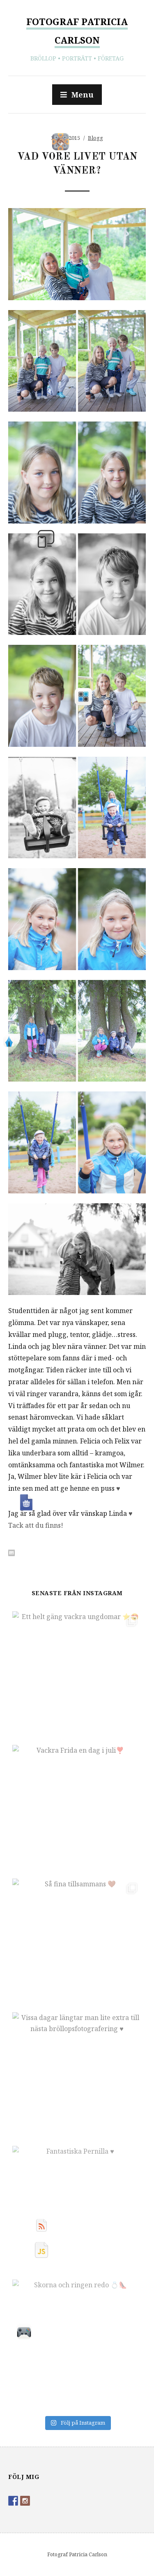 The width and height of the screenshot is (154, 2576). What do you see at coordinates (41, 2250) in the screenshot?
I see `a javascript file in your file system` at bounding box center [41, 2250].